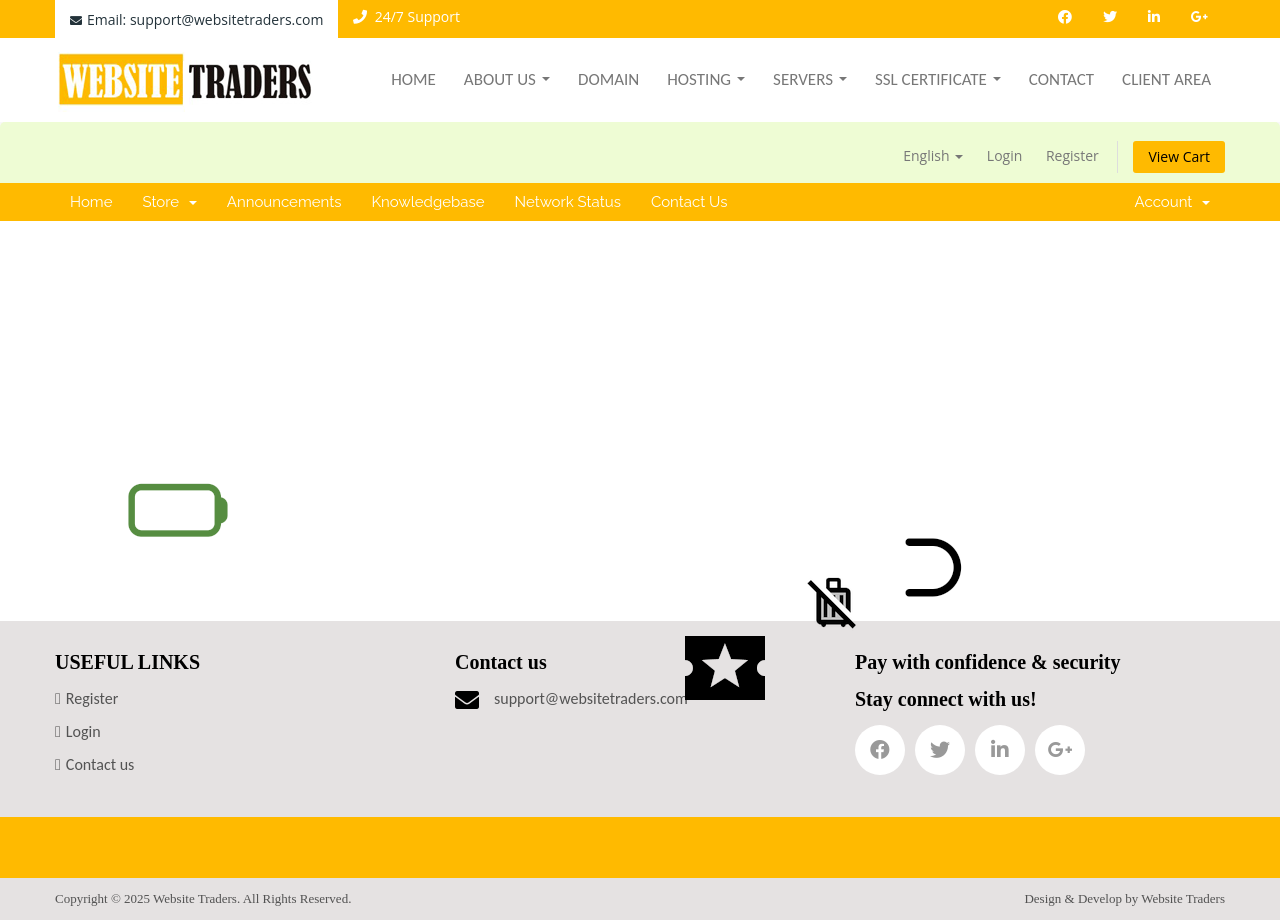 This screenshot has width=1280, height=920. Describe the element at coordinates (833, 602) in the screenshot. I see `no luggage allowed in this area` at that location.